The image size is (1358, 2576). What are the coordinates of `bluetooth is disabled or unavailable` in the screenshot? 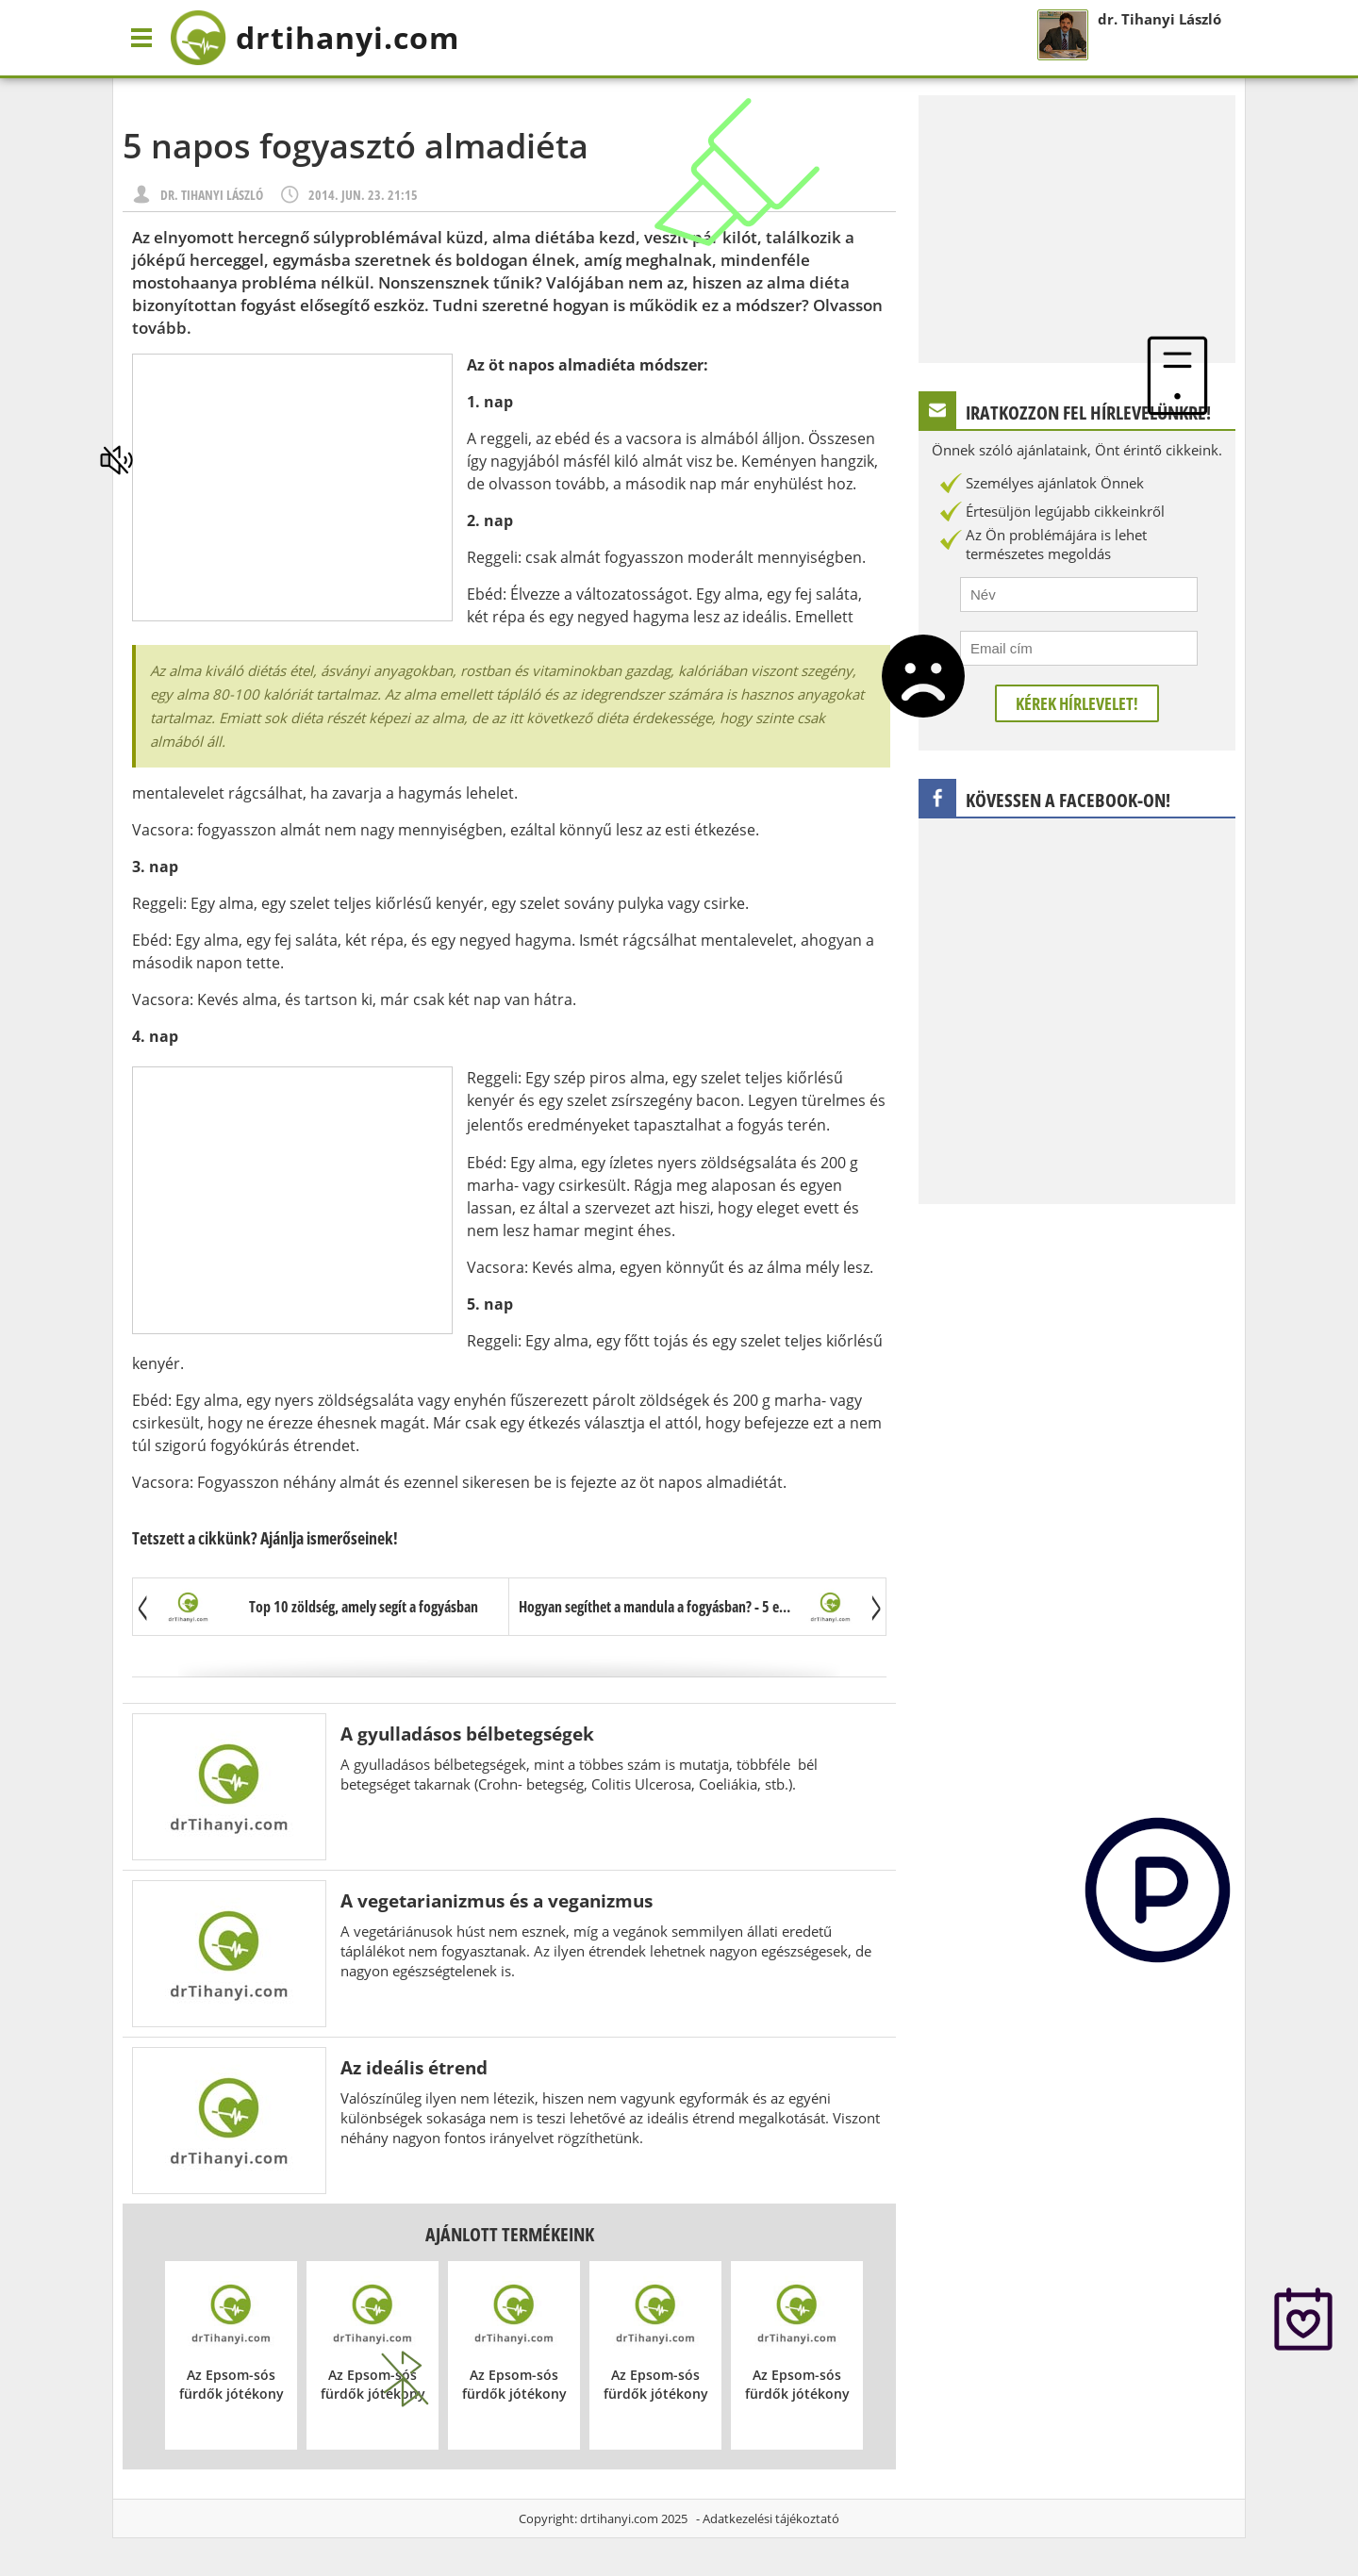 It's located at (403, 2379).